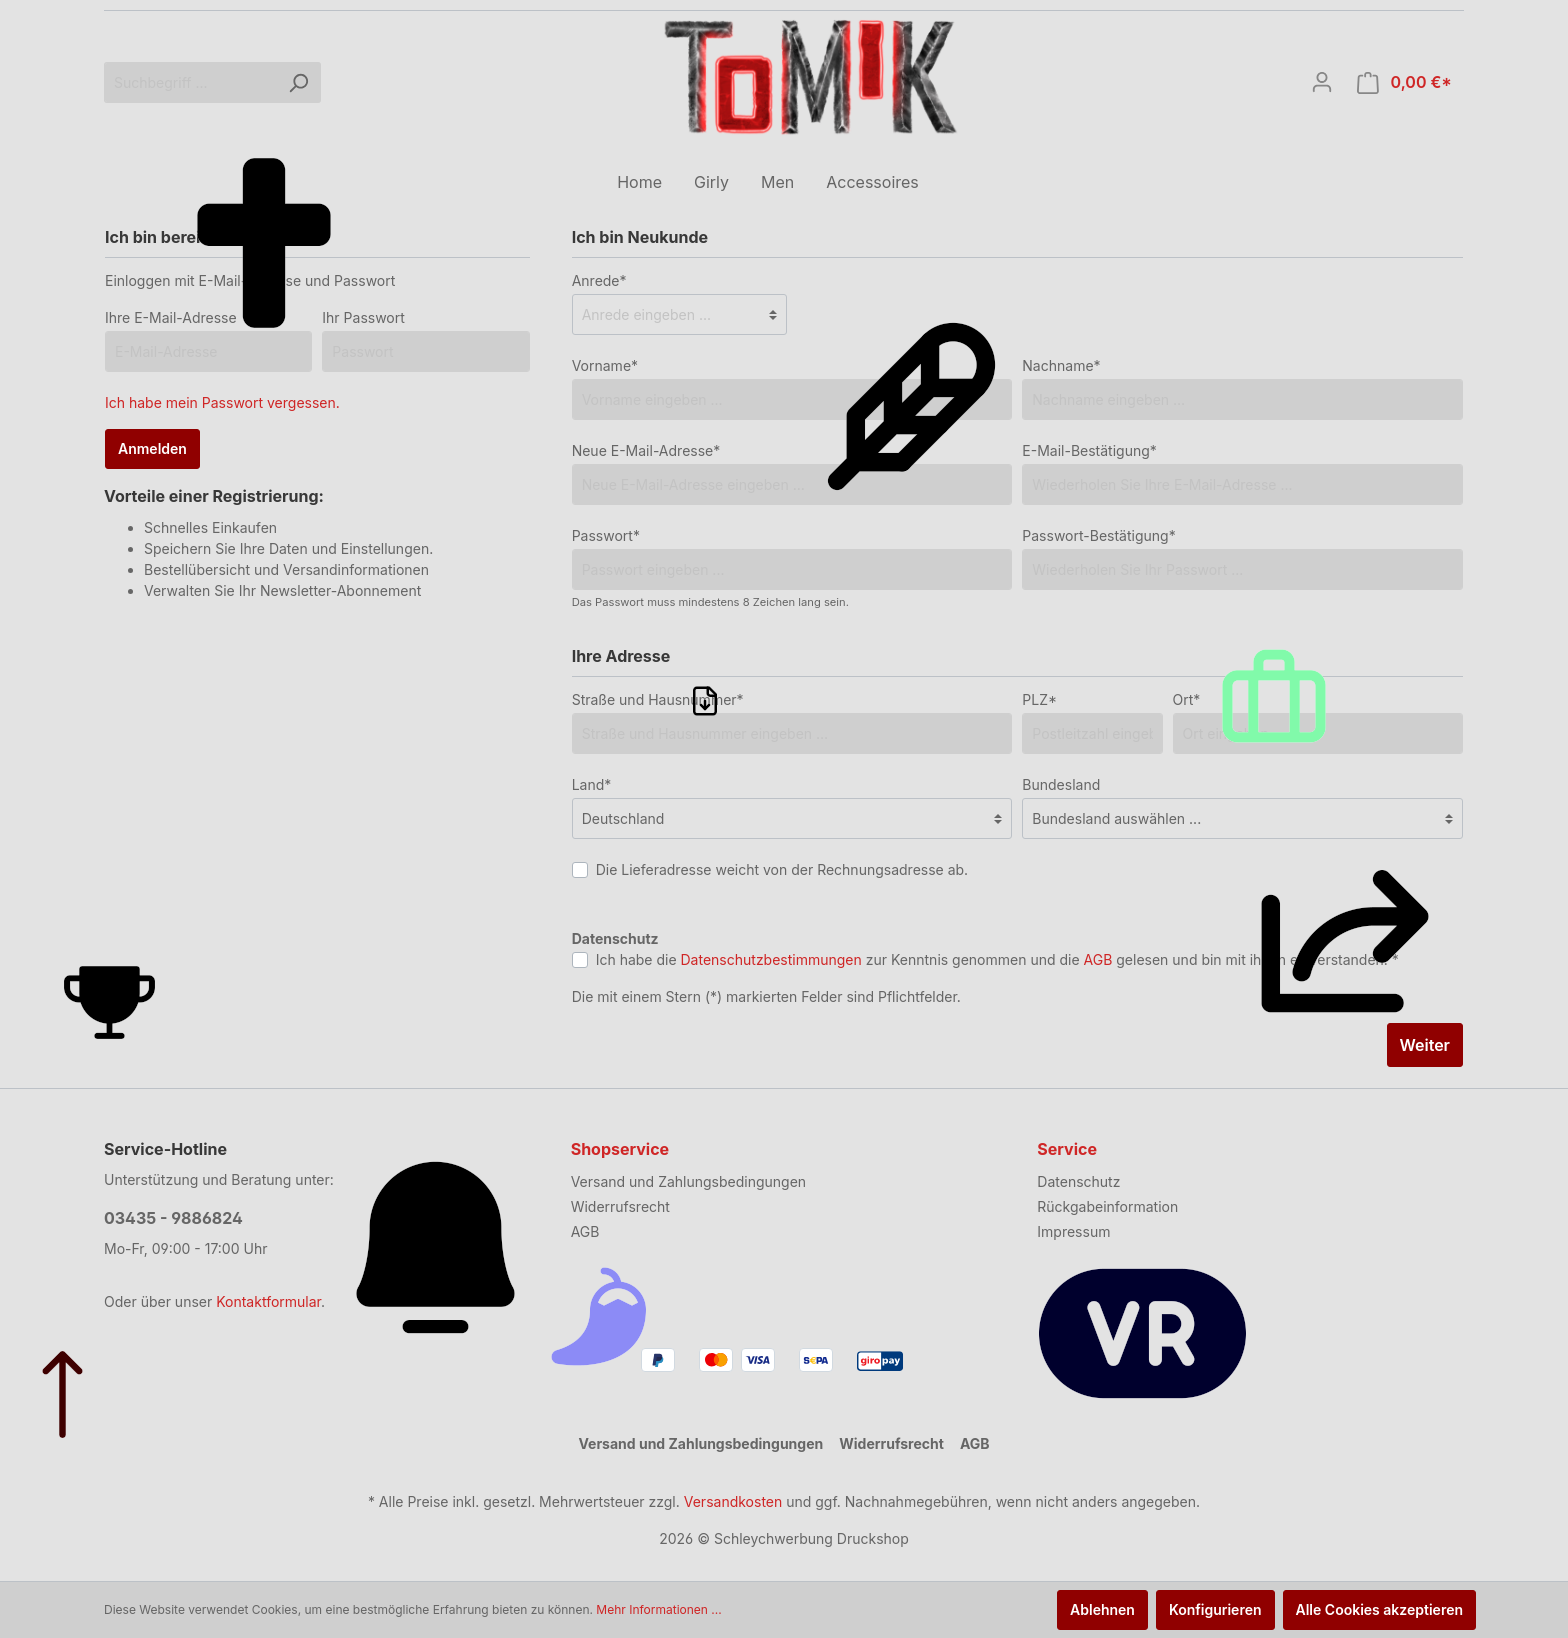 The height and width of the screenshot is (1638, 1568). What do you see at coordinates (705, 701) in the screenshot?
I see `download file` at bounding box center [705, 701].